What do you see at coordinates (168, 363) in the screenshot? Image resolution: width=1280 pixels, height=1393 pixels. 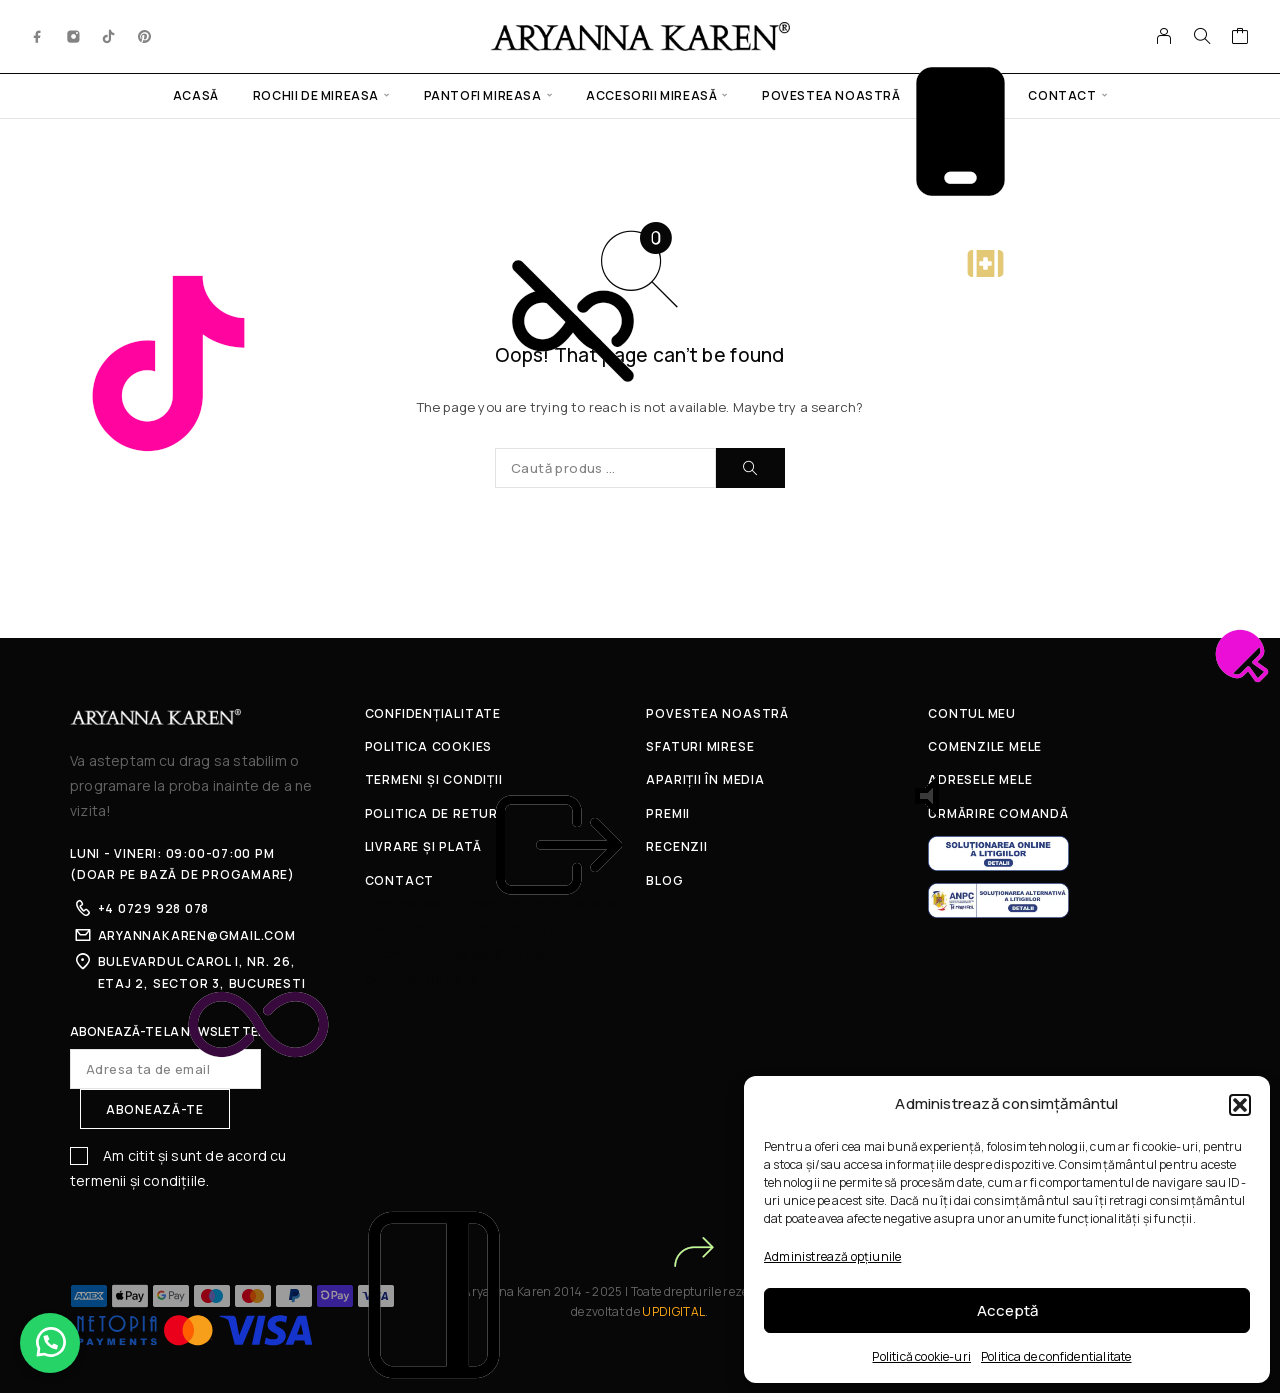 I see `open TikTok app` at bounding box center [168, 363].